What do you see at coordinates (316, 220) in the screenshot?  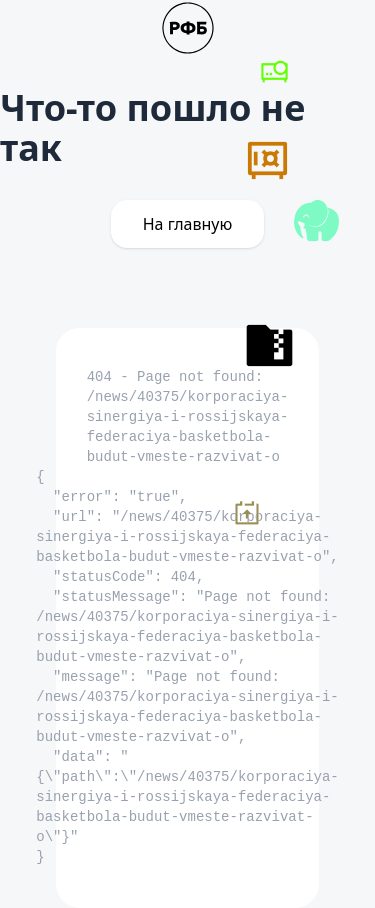 I see `open laragon local development environment` at bounding box center [316, 220].